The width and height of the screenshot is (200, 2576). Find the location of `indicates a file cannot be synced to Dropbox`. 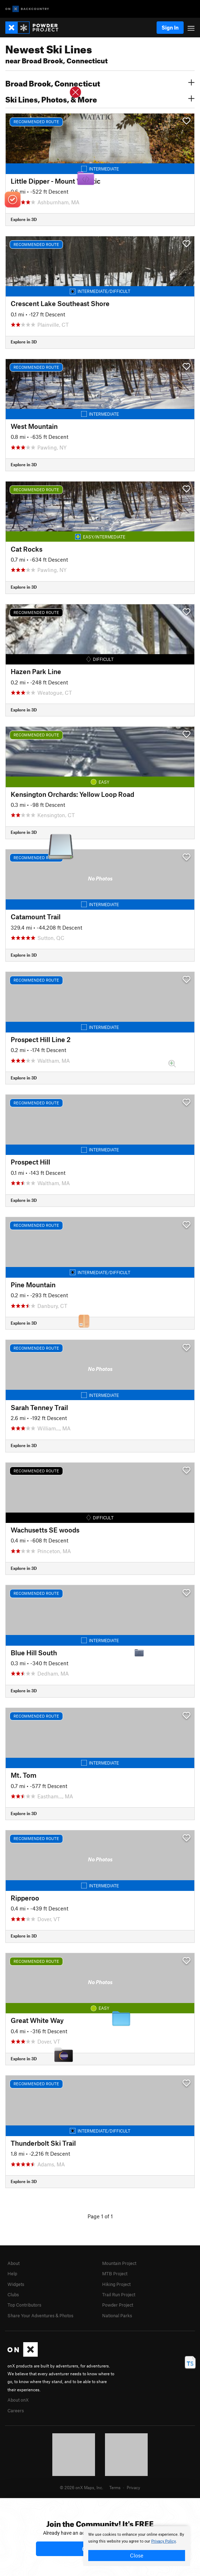

indicates a file cannot be synced to Dropbox is located at coordinates (75, 92).